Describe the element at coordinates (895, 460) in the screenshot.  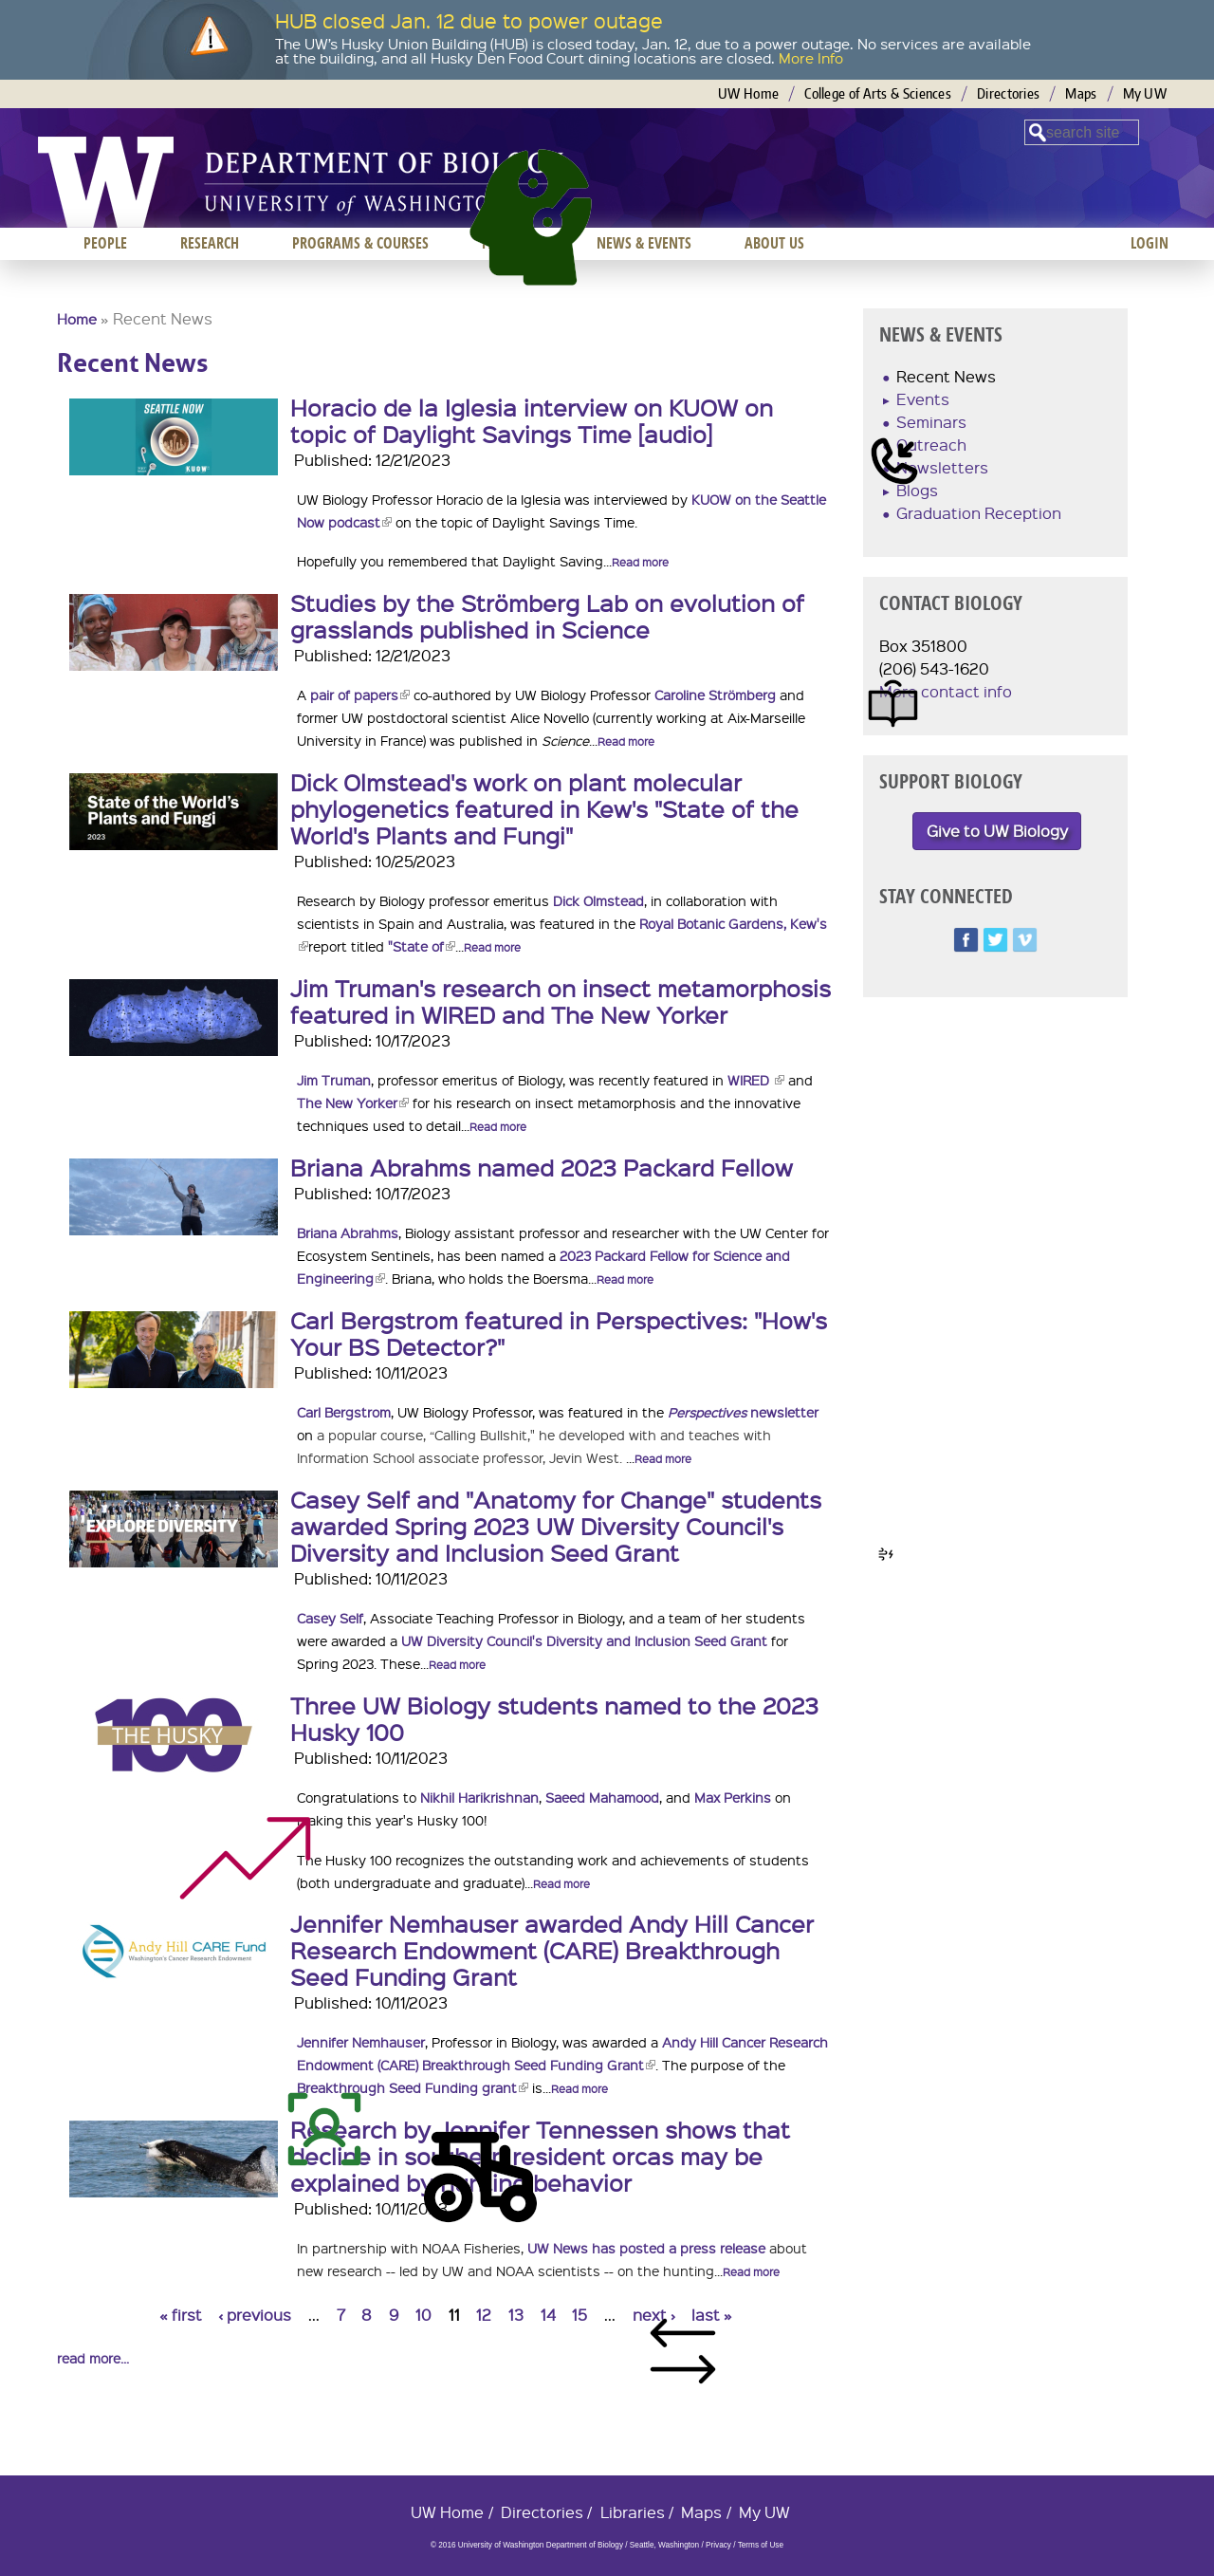
I see `incoming call notification` at that location.